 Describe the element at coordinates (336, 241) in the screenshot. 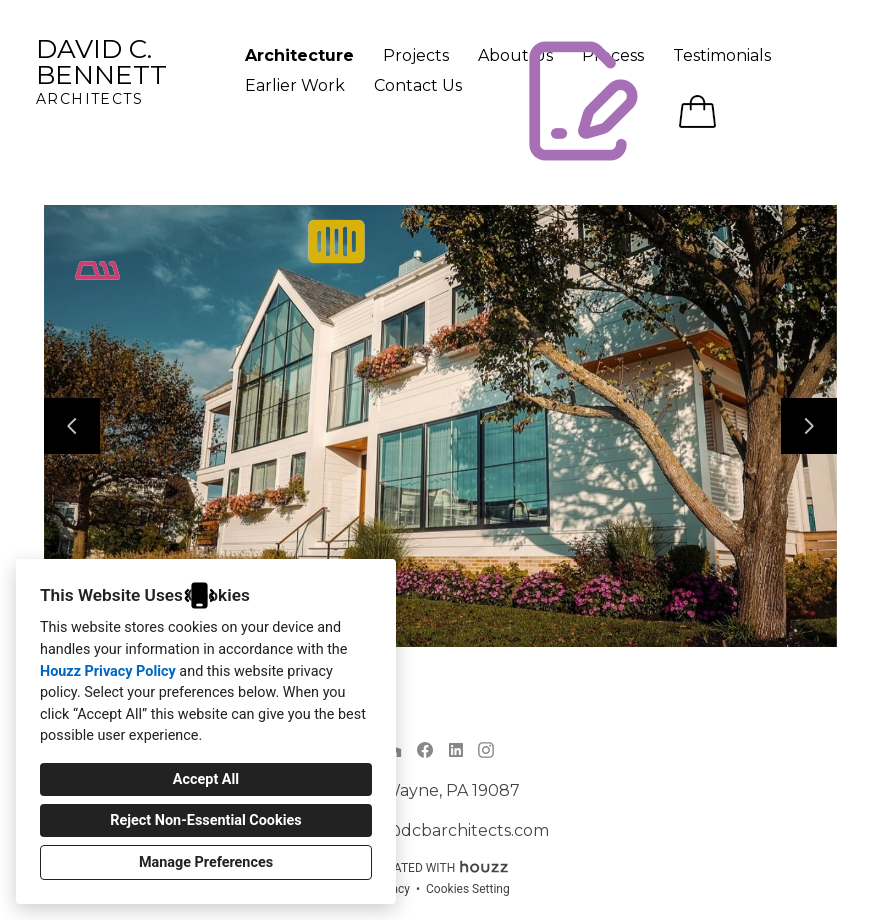

I see `scan a barcode` at that location.